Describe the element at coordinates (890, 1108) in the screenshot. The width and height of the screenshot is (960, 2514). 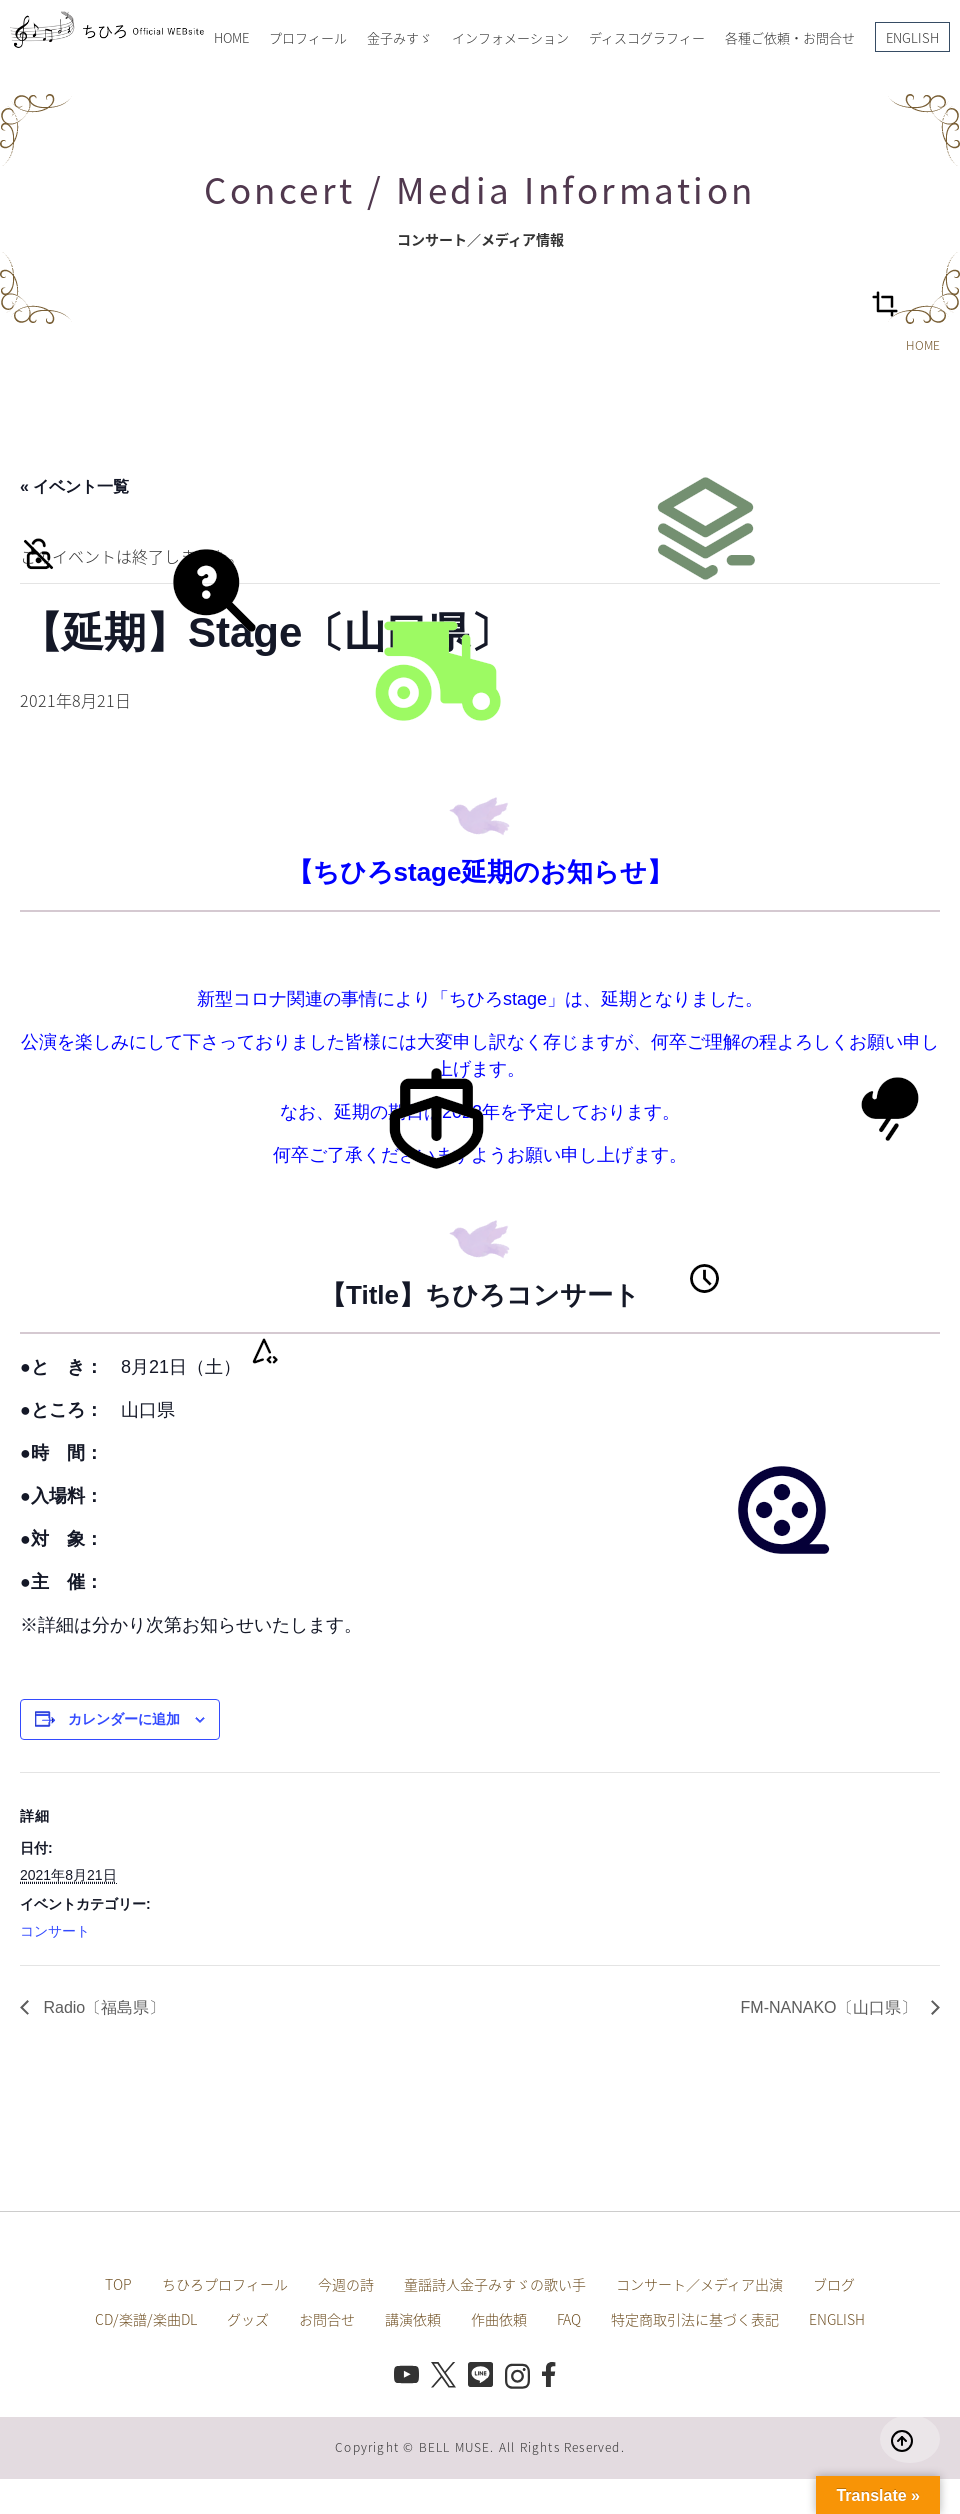
I see `indicates rainy weather conditions` at that location.